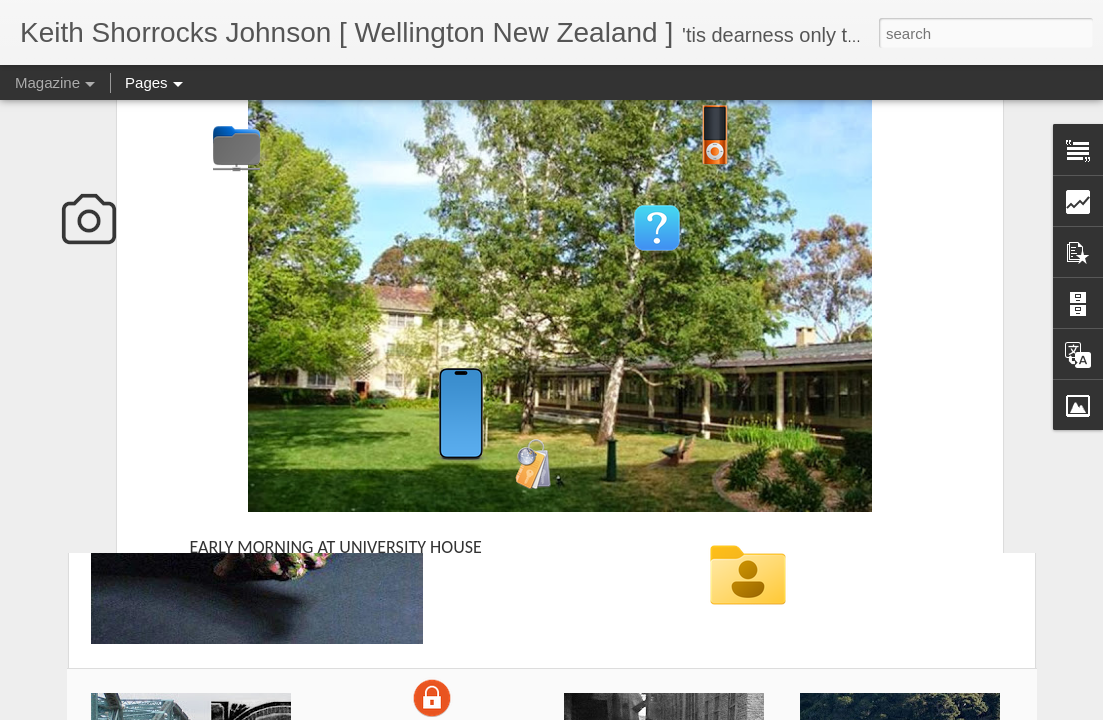  Describe the element at coordinates (714, 135) in the screenshot. I see `iPod nano device connected` at that location.